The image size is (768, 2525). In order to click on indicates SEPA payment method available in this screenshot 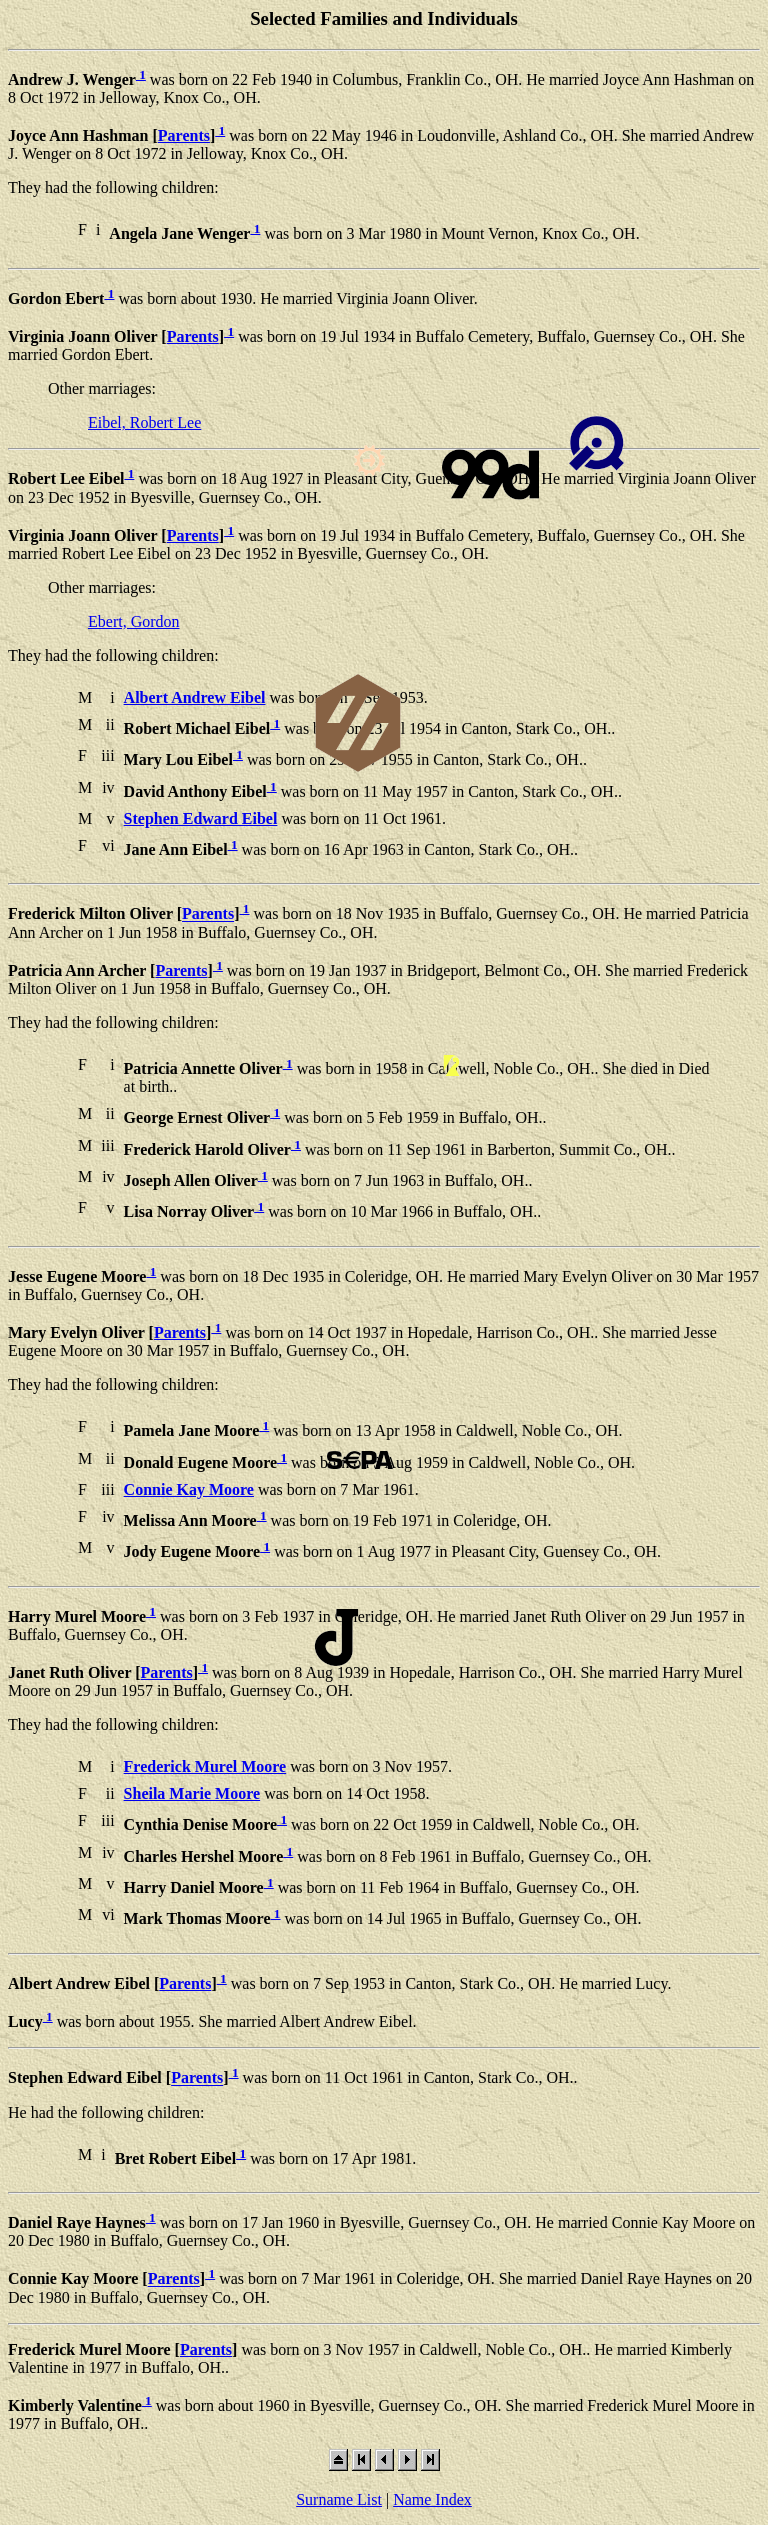, I will do `click(360, 1460)`.